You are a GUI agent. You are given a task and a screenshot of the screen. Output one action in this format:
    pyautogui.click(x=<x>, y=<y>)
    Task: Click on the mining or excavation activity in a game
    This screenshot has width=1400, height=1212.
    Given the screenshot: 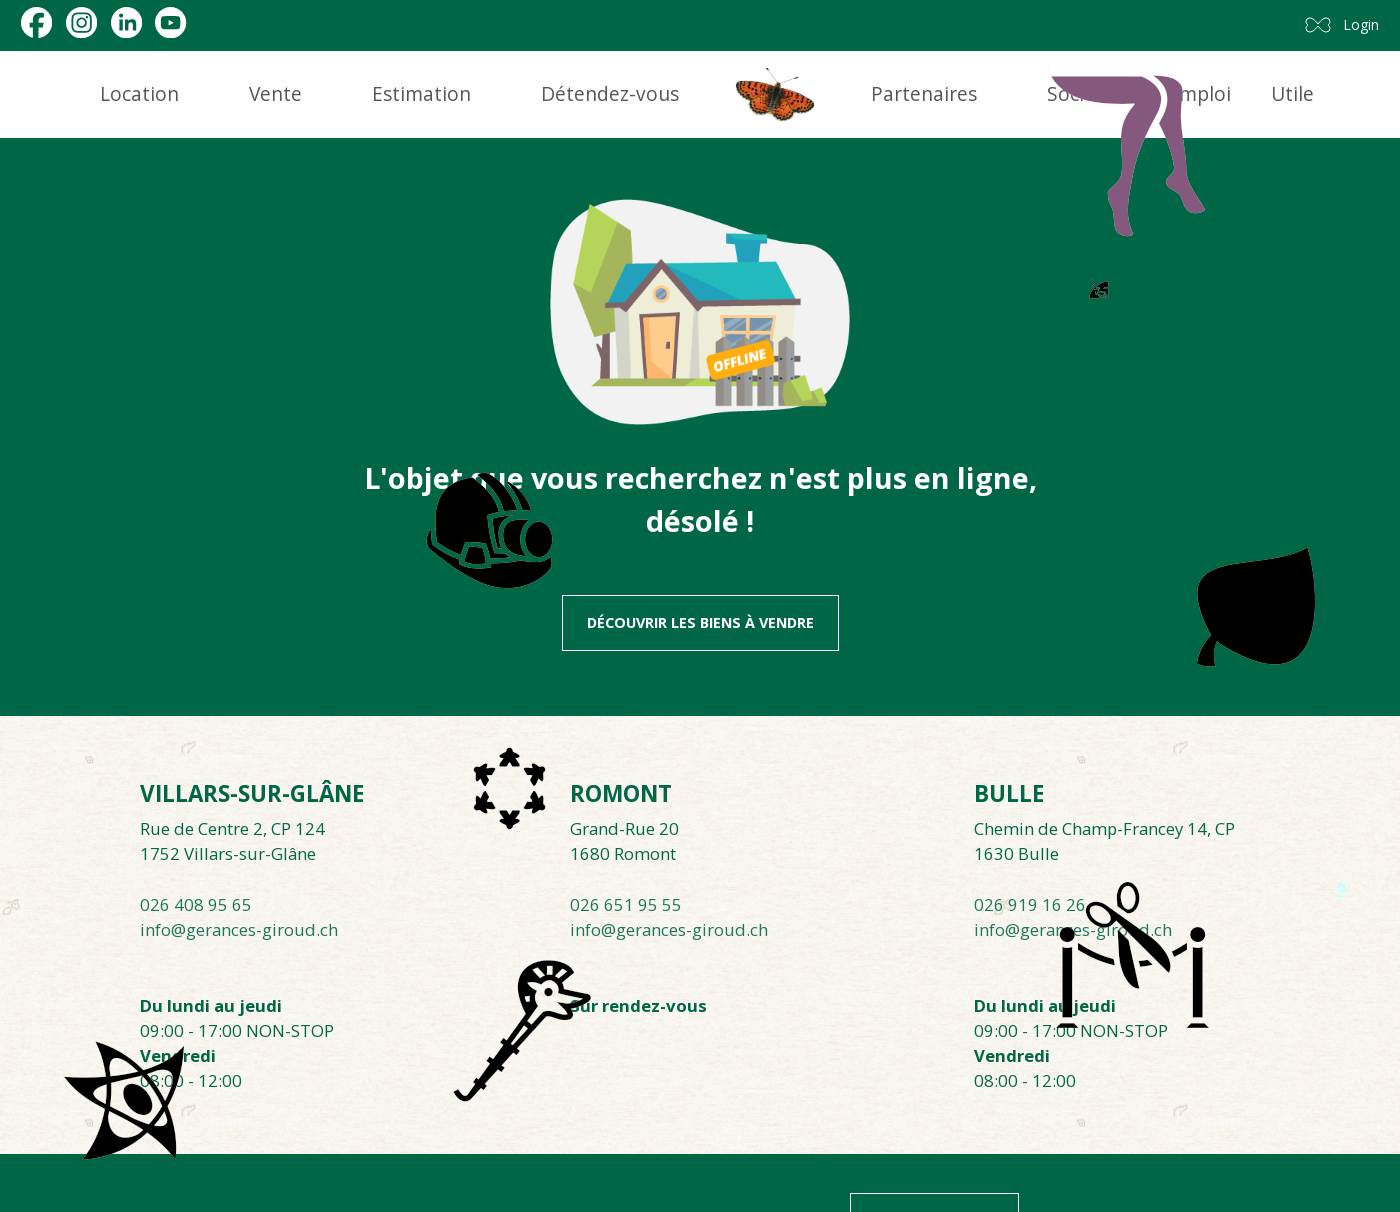 What is the action you would take?
    pyautogui.click(x=489, y=530)
    